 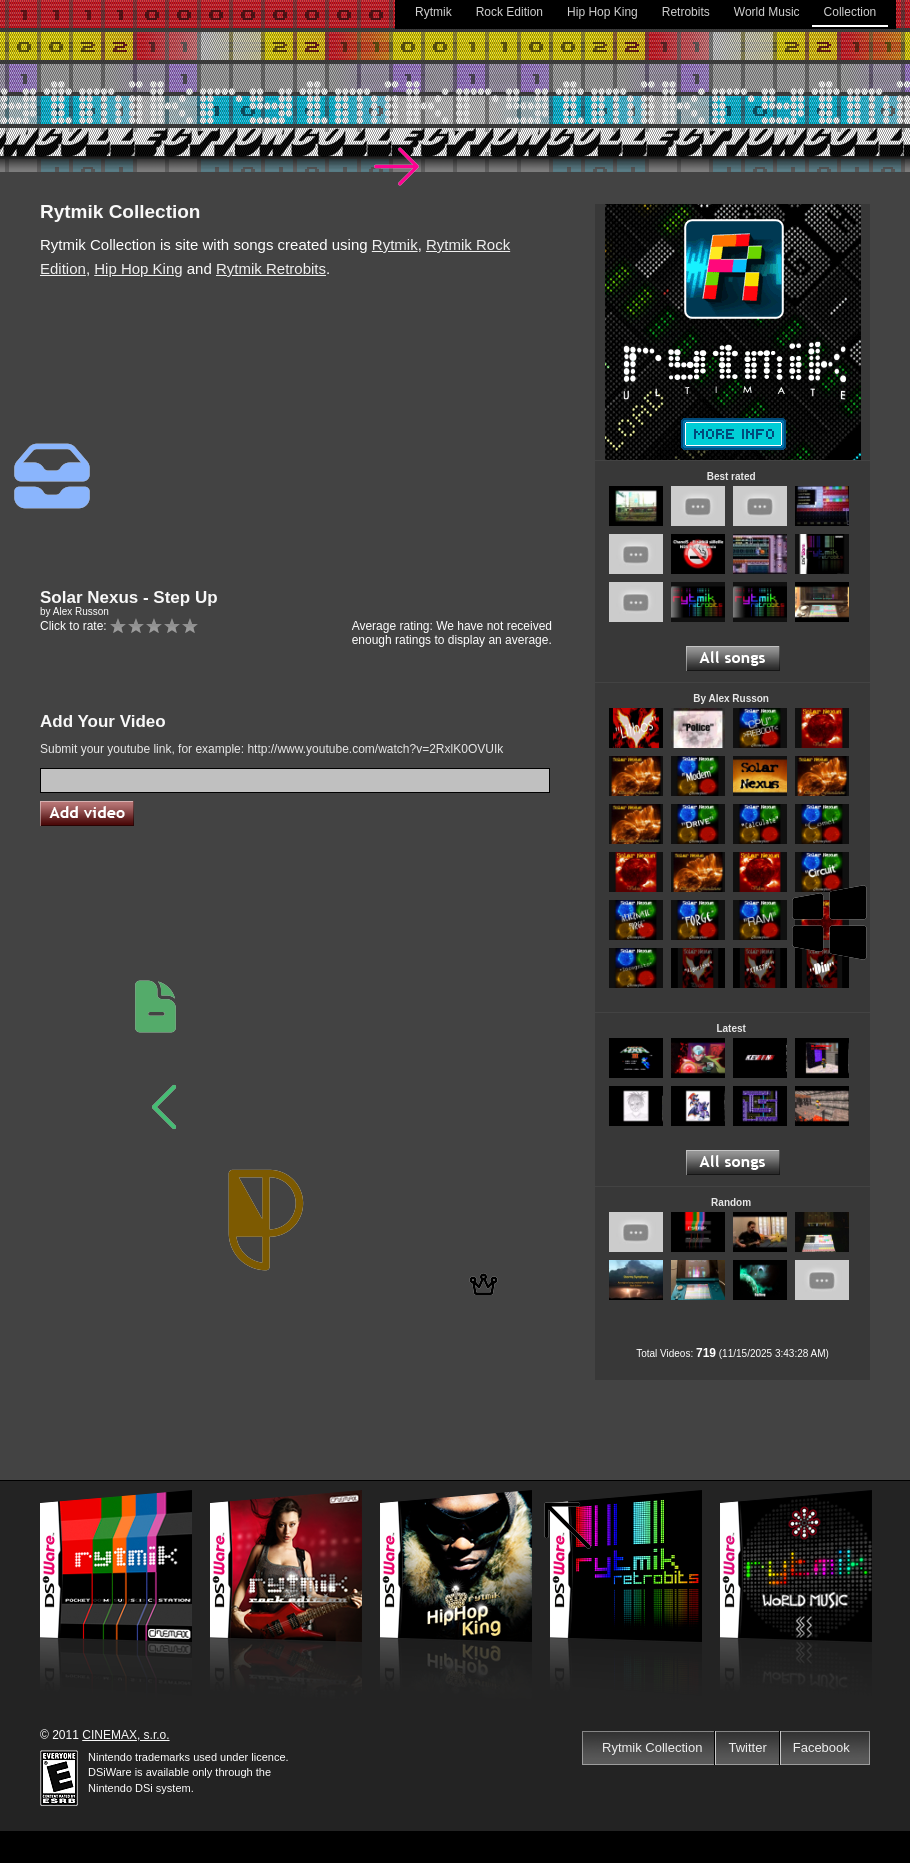 What do you see at coordinates (396, 166) in the screenshot?
I see `navigate to the next item or page` at bounding box center [396, 166].